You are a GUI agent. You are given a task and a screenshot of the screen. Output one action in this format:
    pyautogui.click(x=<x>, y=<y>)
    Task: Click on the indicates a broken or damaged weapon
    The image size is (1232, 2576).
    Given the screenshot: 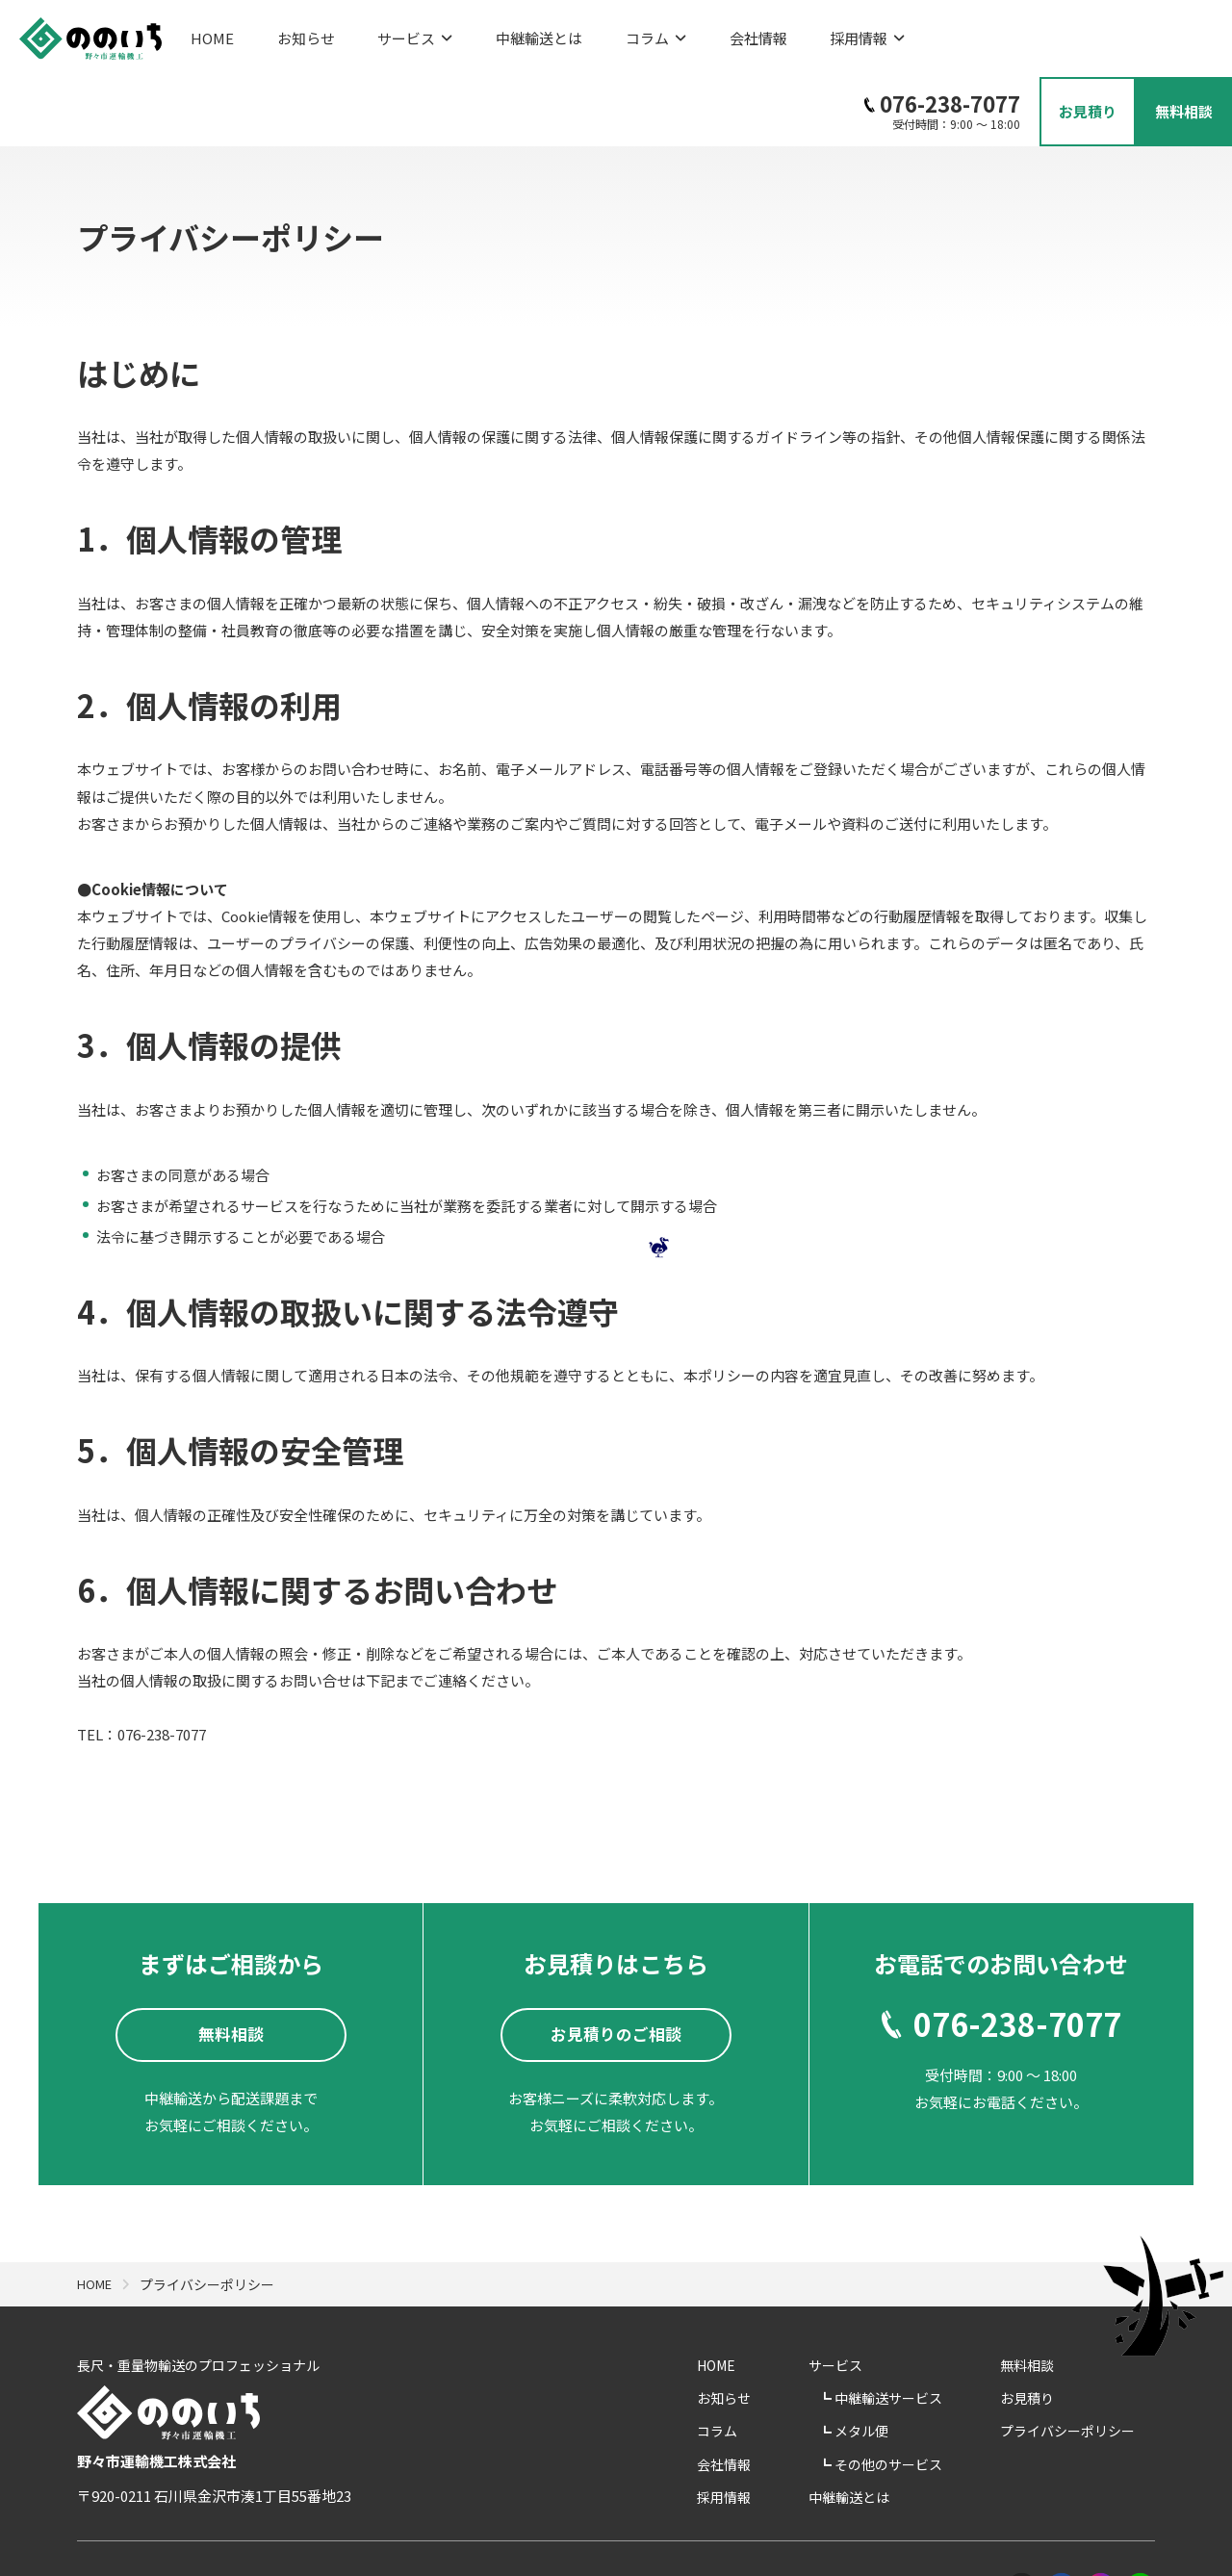 What is the action you would take?
    pyautogui.click(x=1164, y=2296)
    